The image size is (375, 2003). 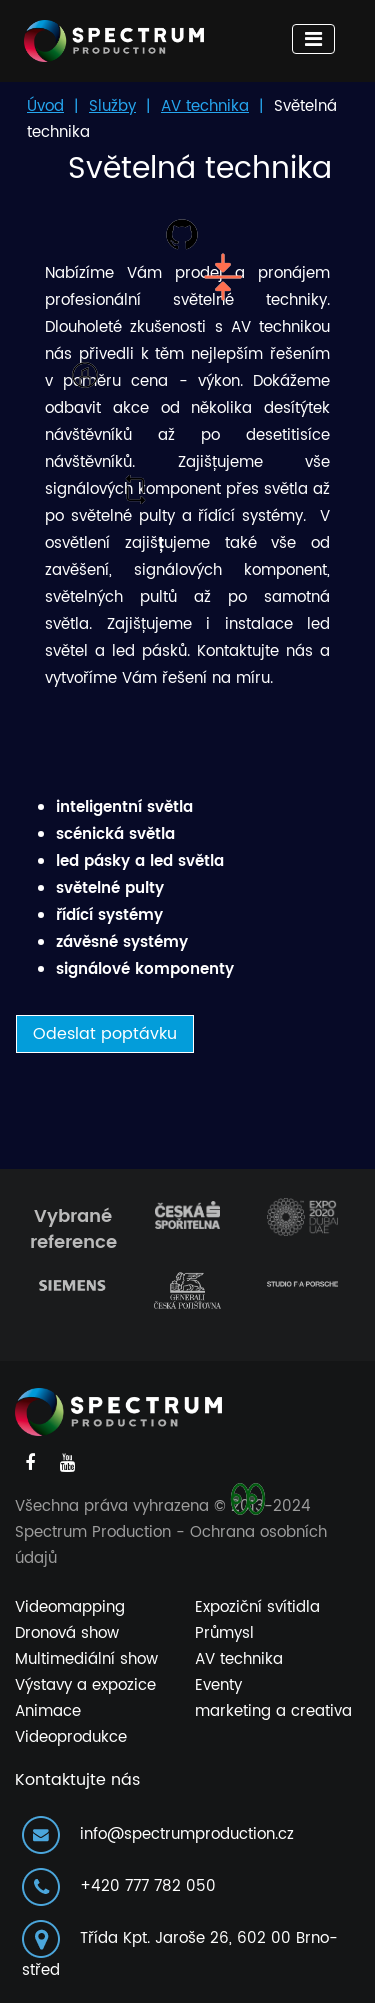 I want to click on view who has seen your content, so click(x=248, y=1499).